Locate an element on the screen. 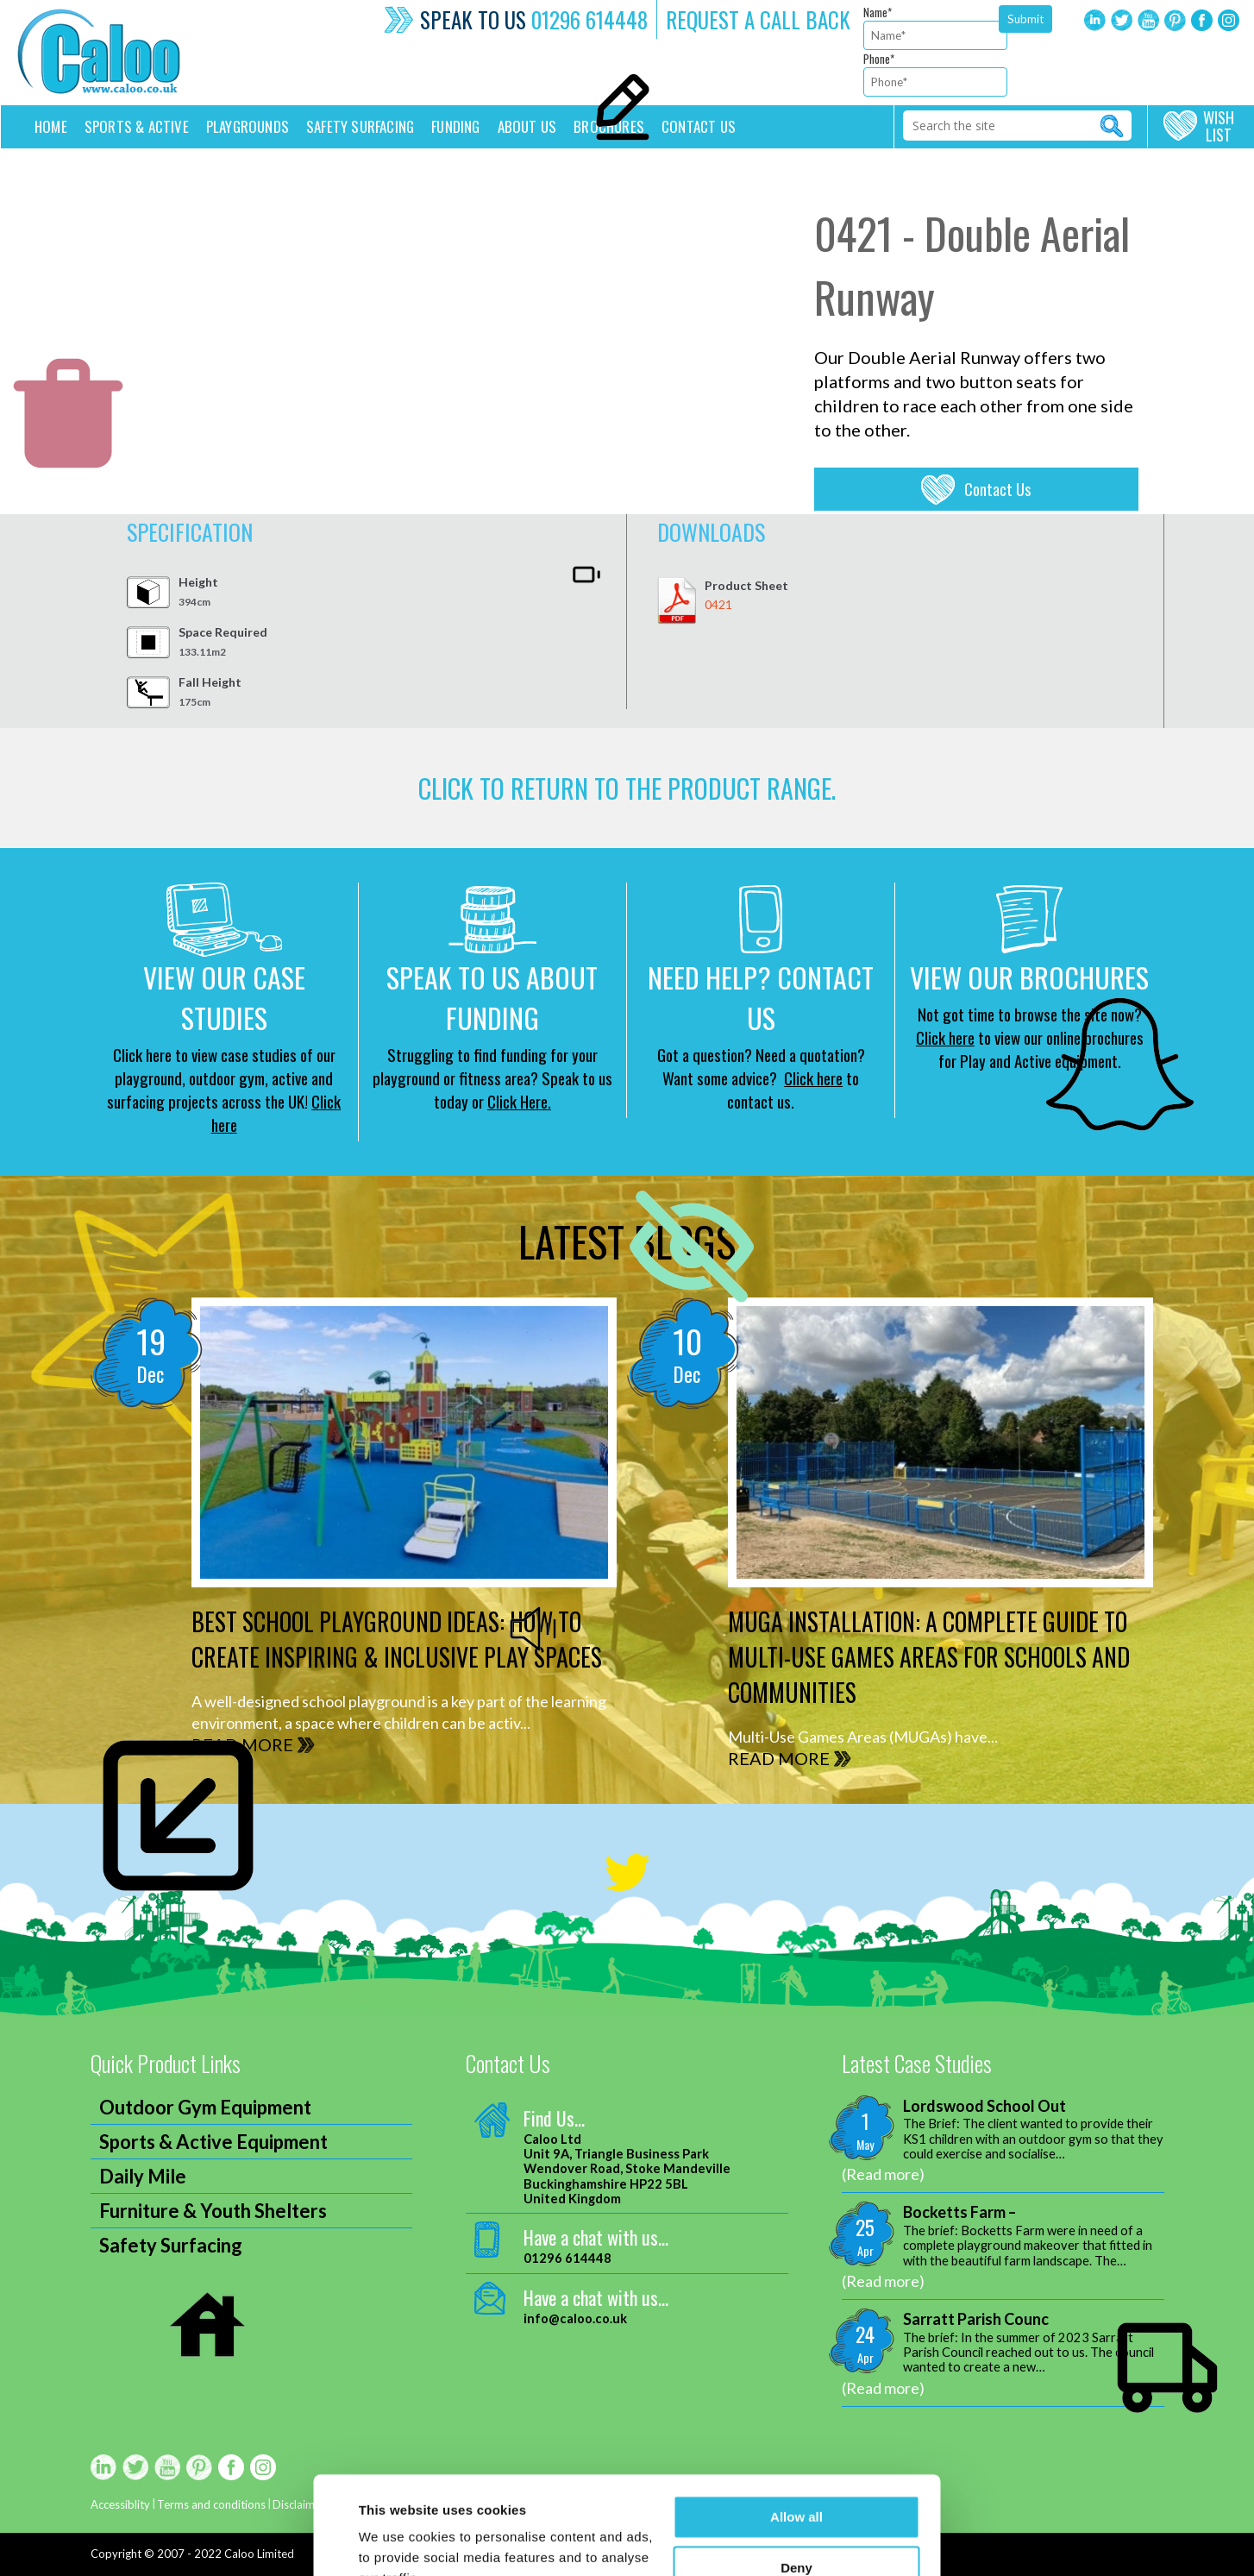 The width and height of the screenshot is (1254, 2576). edit content or text is located at coordinates (623, 107).